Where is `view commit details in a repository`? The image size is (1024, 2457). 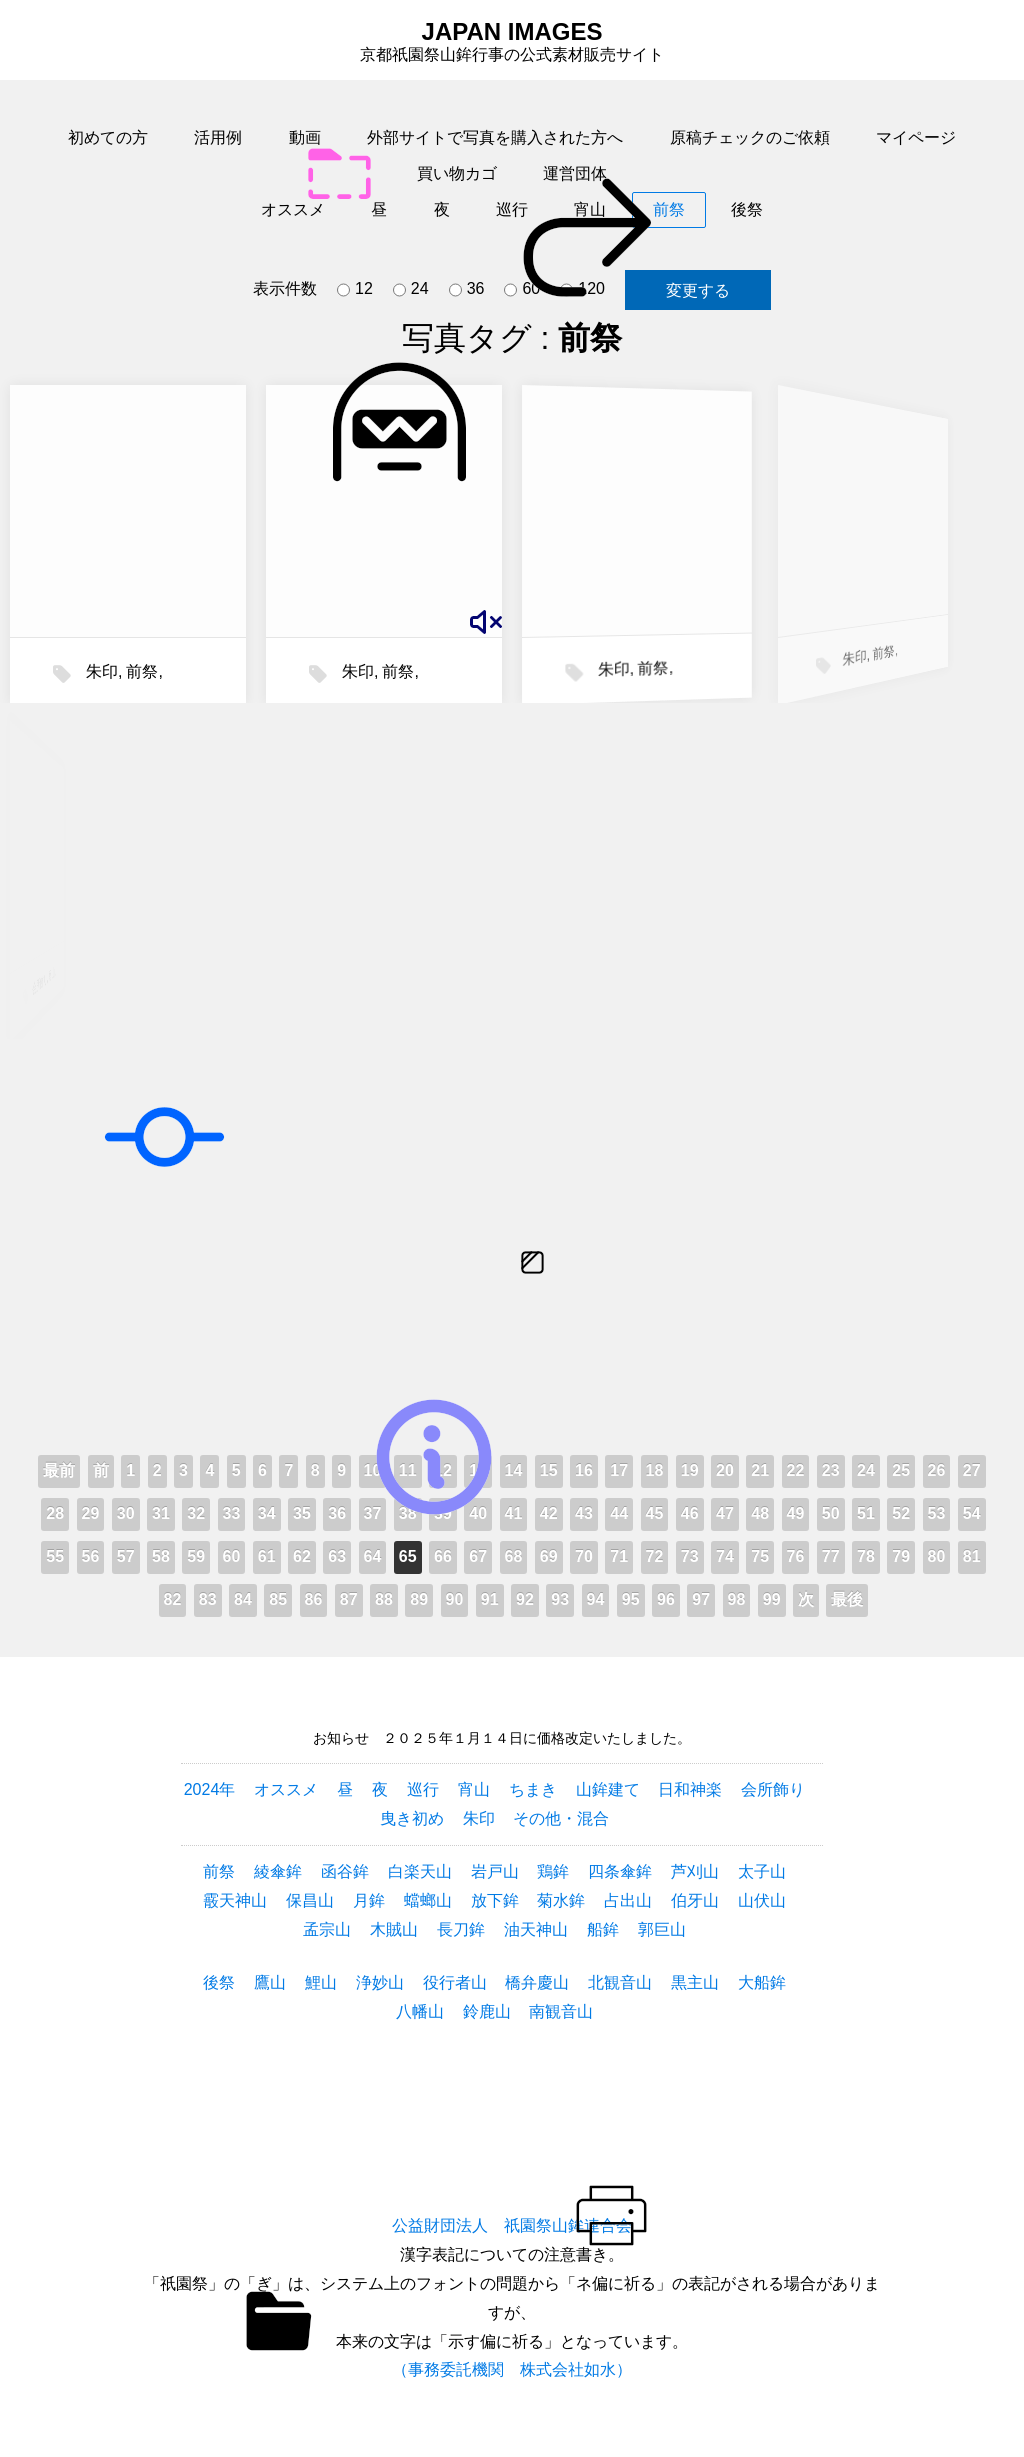 view commit details in a repository is located at coordinates (164, 1138).